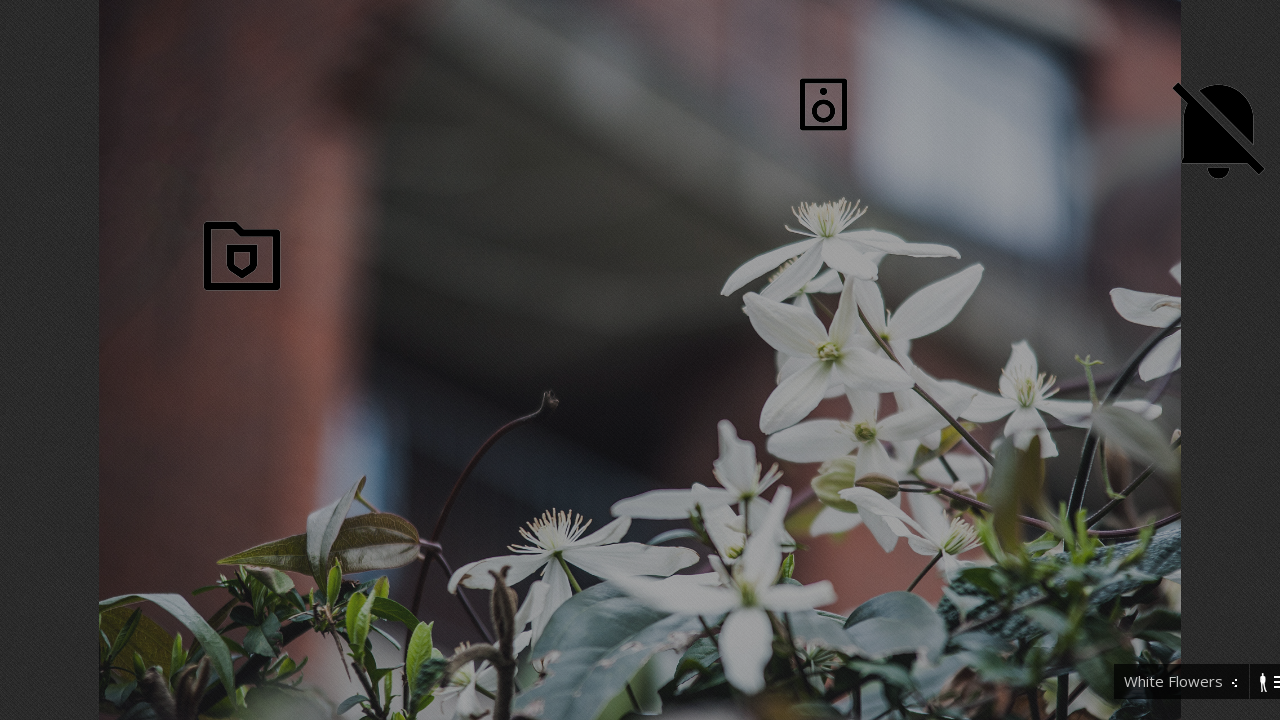  What do you see at coordinates (1218, 128) in the screenshot?
I see `mute notifications` at bounding box center [1218, 128].